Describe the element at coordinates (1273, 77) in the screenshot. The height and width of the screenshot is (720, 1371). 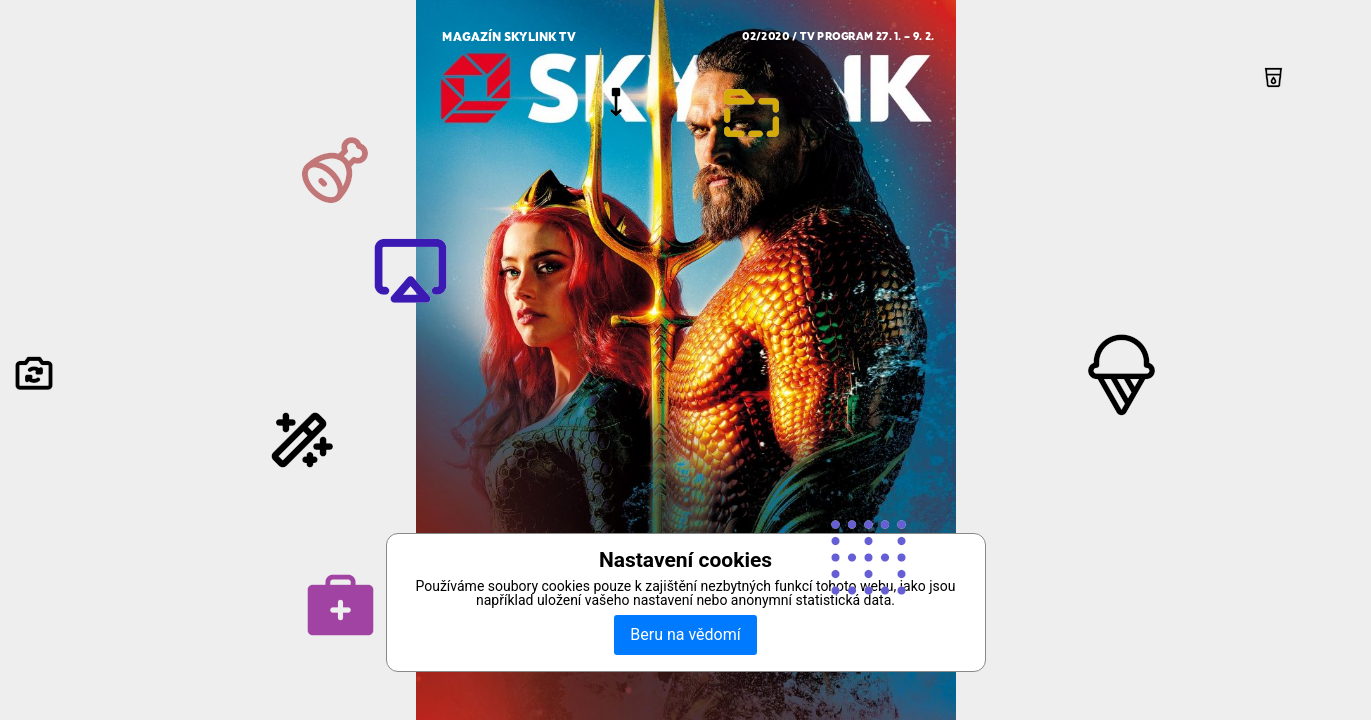
I see `find nearby drink or beverage locations` at that location.